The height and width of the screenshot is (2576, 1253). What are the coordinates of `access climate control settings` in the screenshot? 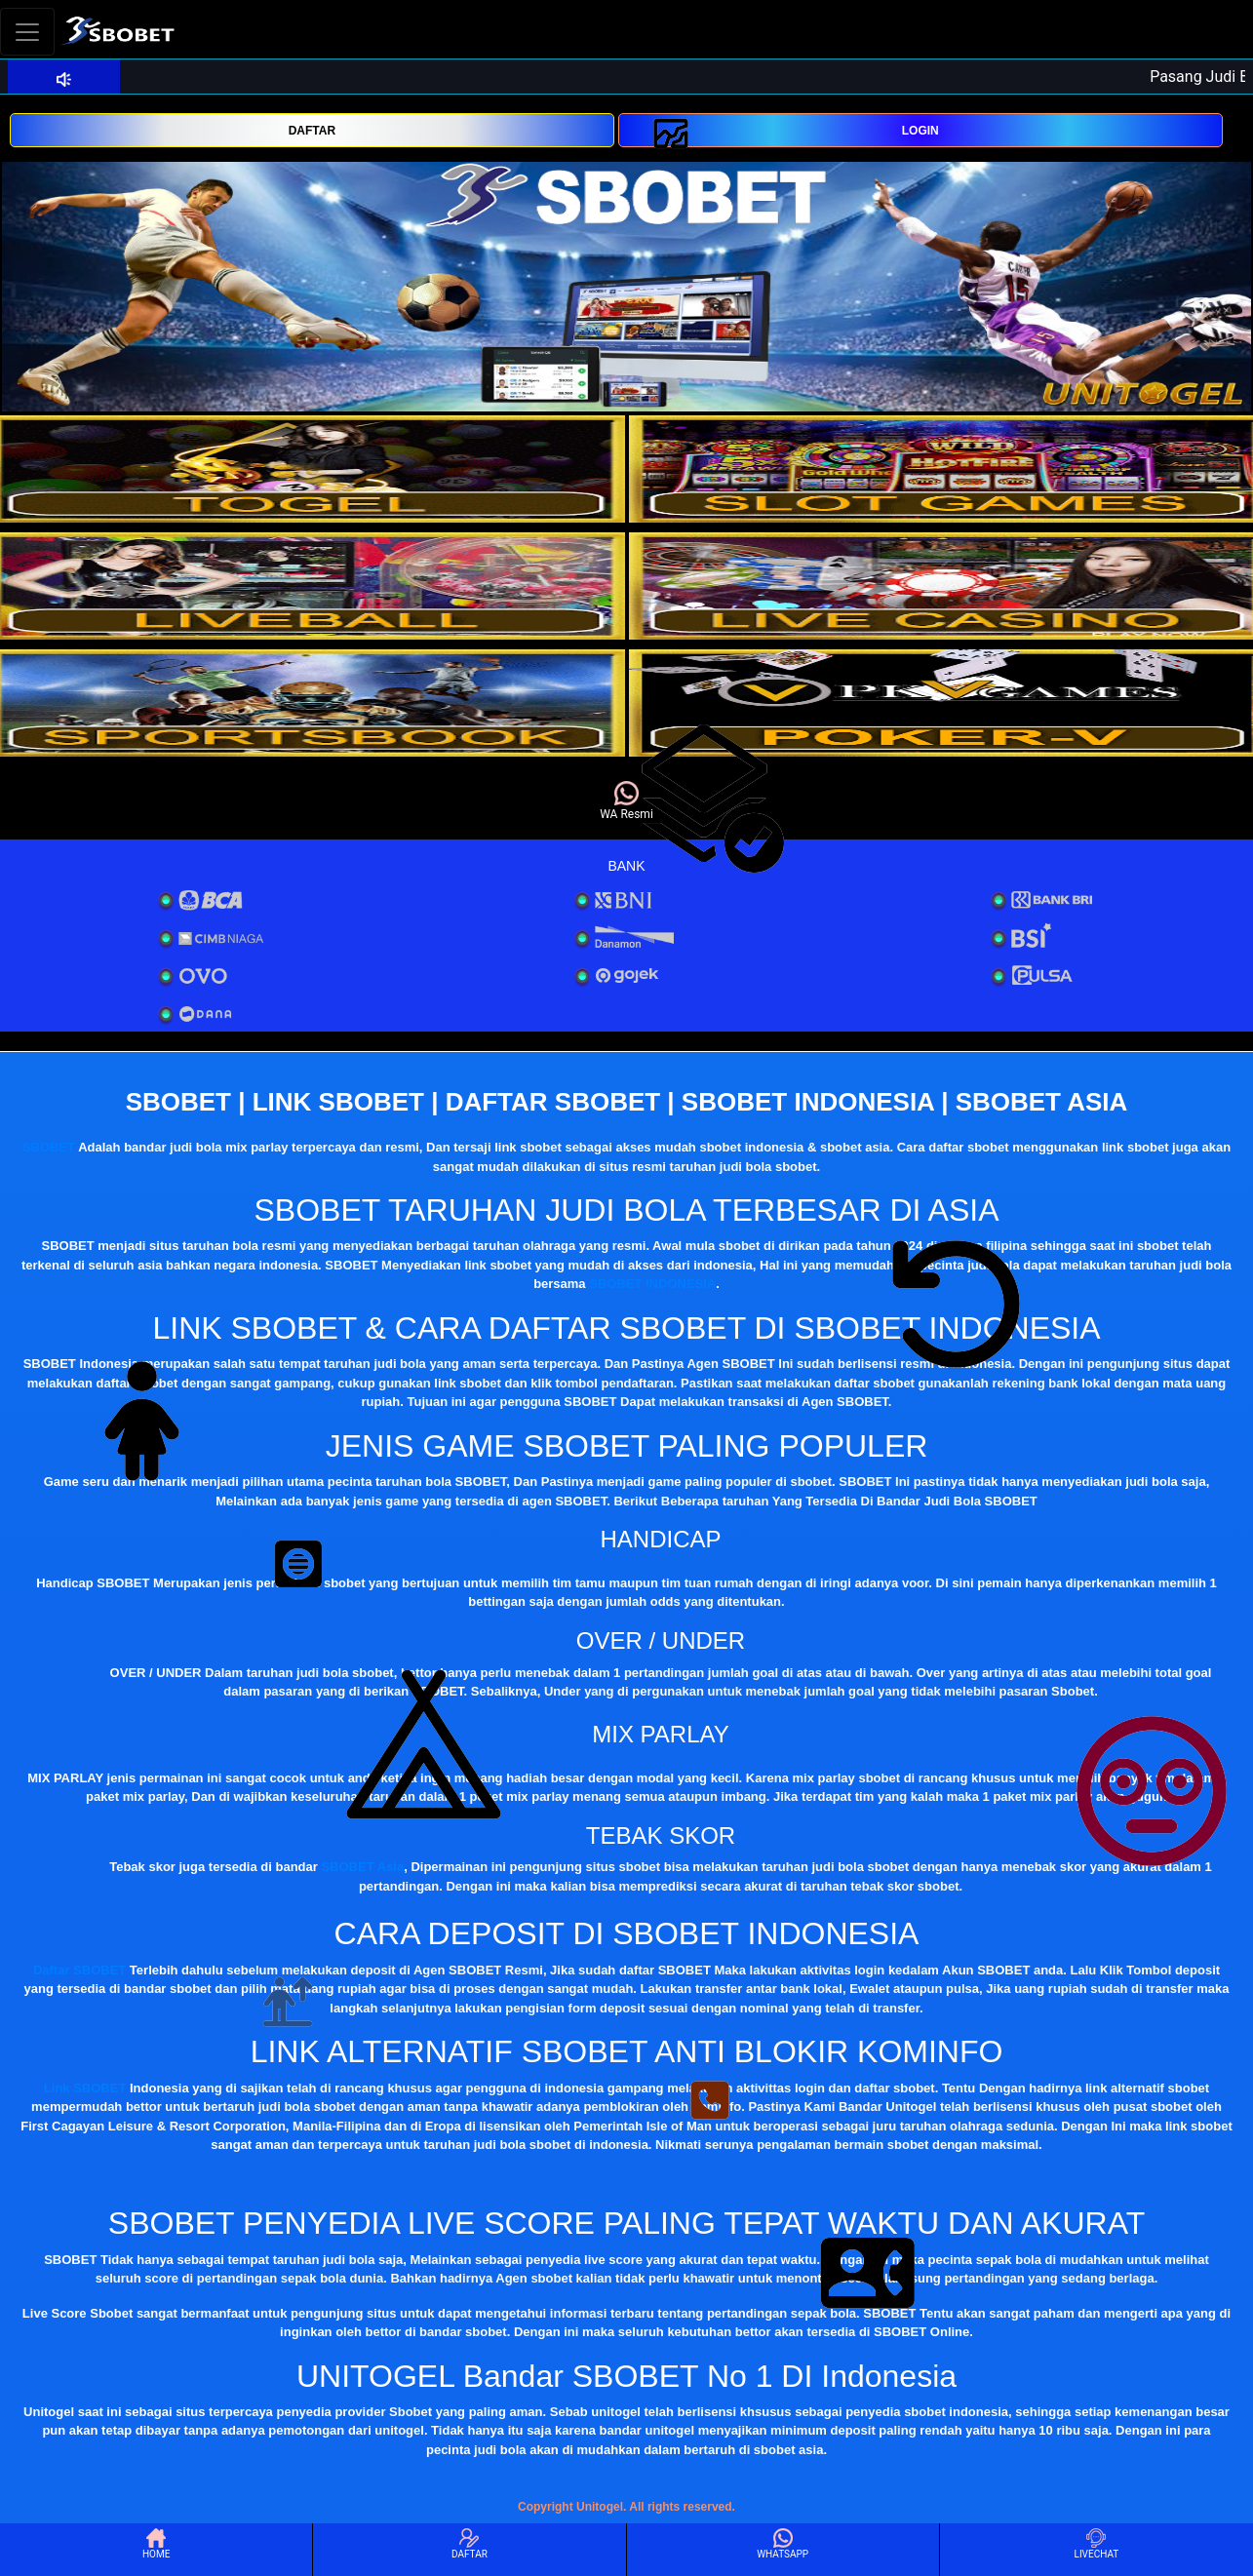 It's located at (298, 1564).